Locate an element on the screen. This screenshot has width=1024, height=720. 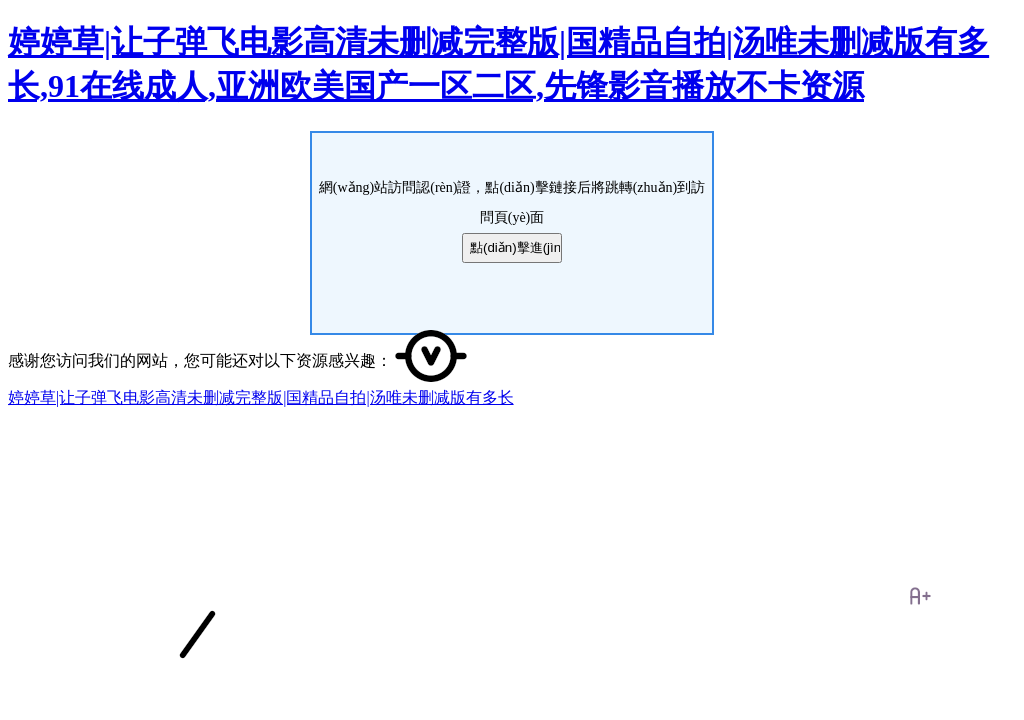
increase text size is located at coordinates (920, 596).